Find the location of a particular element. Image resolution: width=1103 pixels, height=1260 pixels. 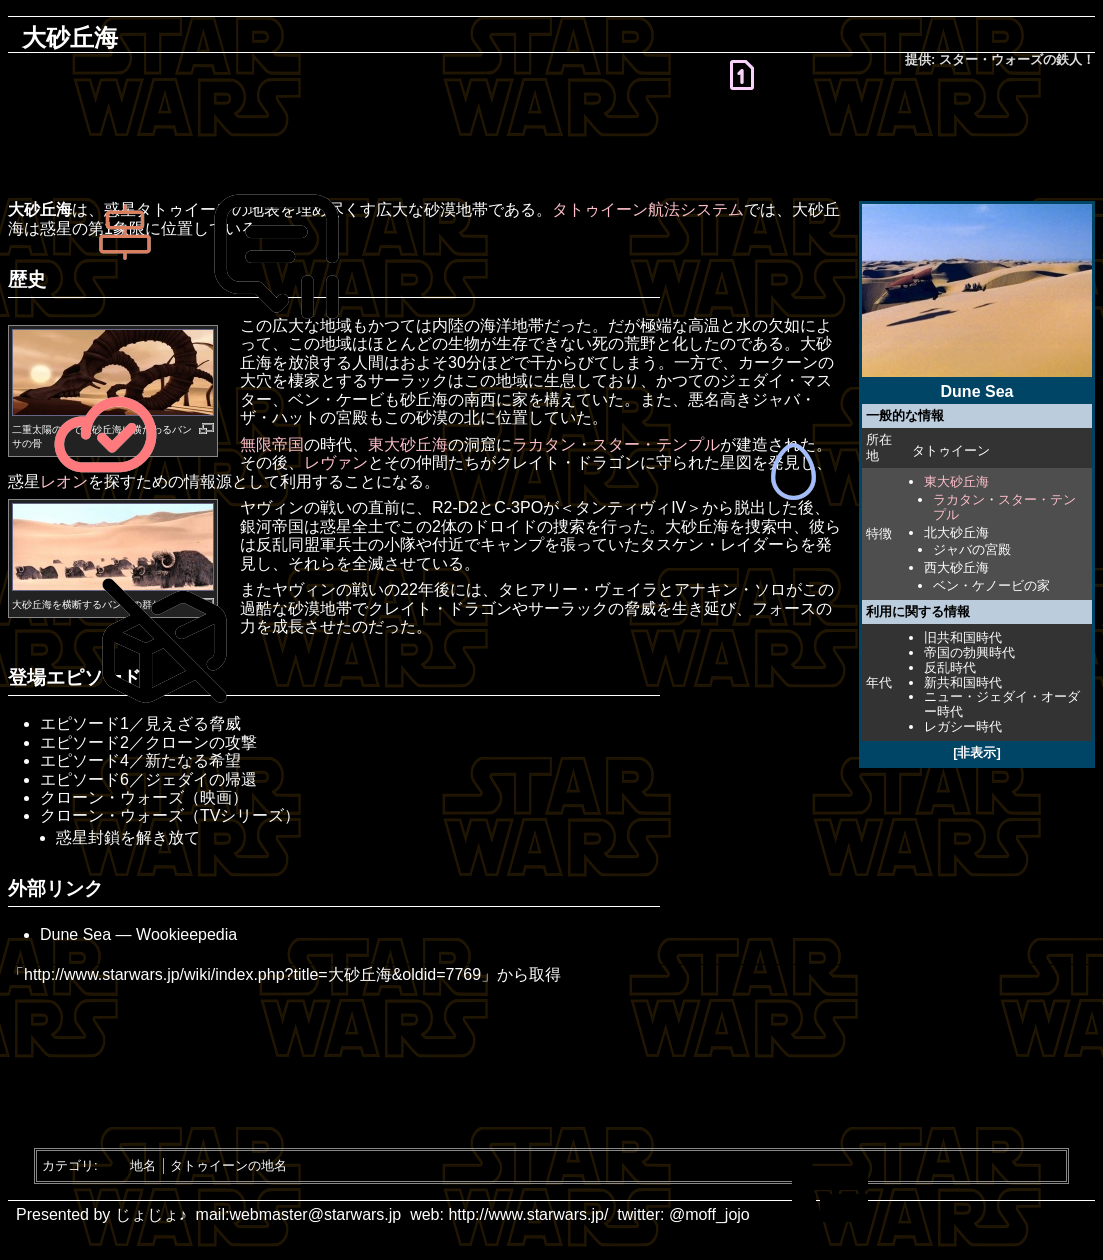

pause message notifications is located at coordinates (276, 250).